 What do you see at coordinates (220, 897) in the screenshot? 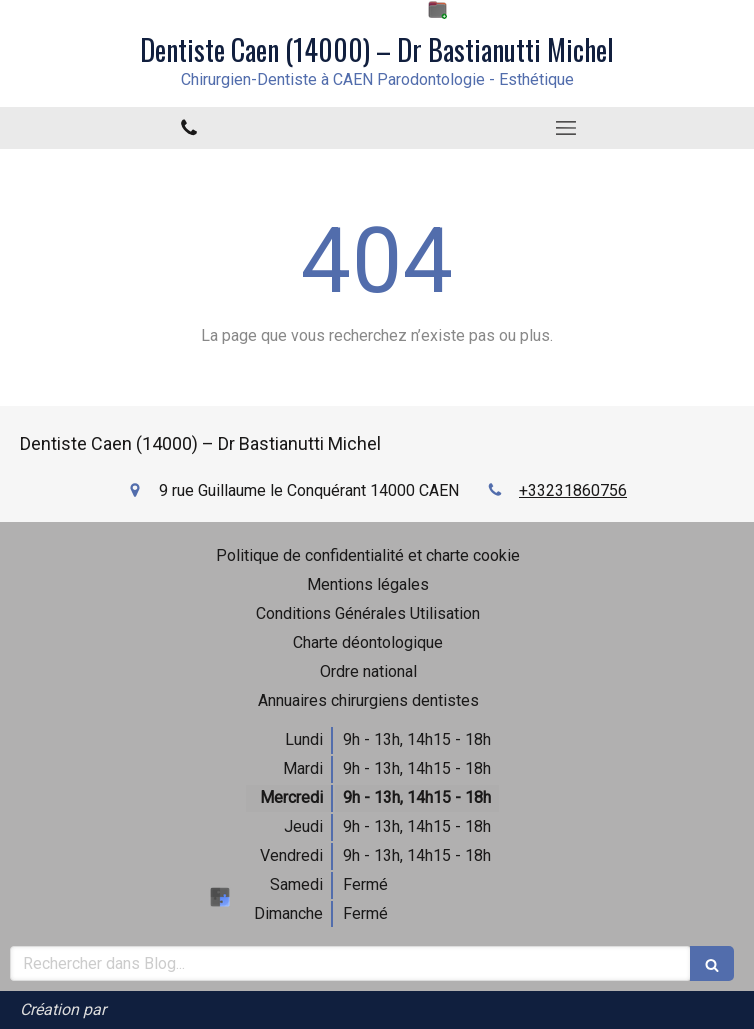
I see `add or manage bluetooth plugins` at bounding box center [220, 897].